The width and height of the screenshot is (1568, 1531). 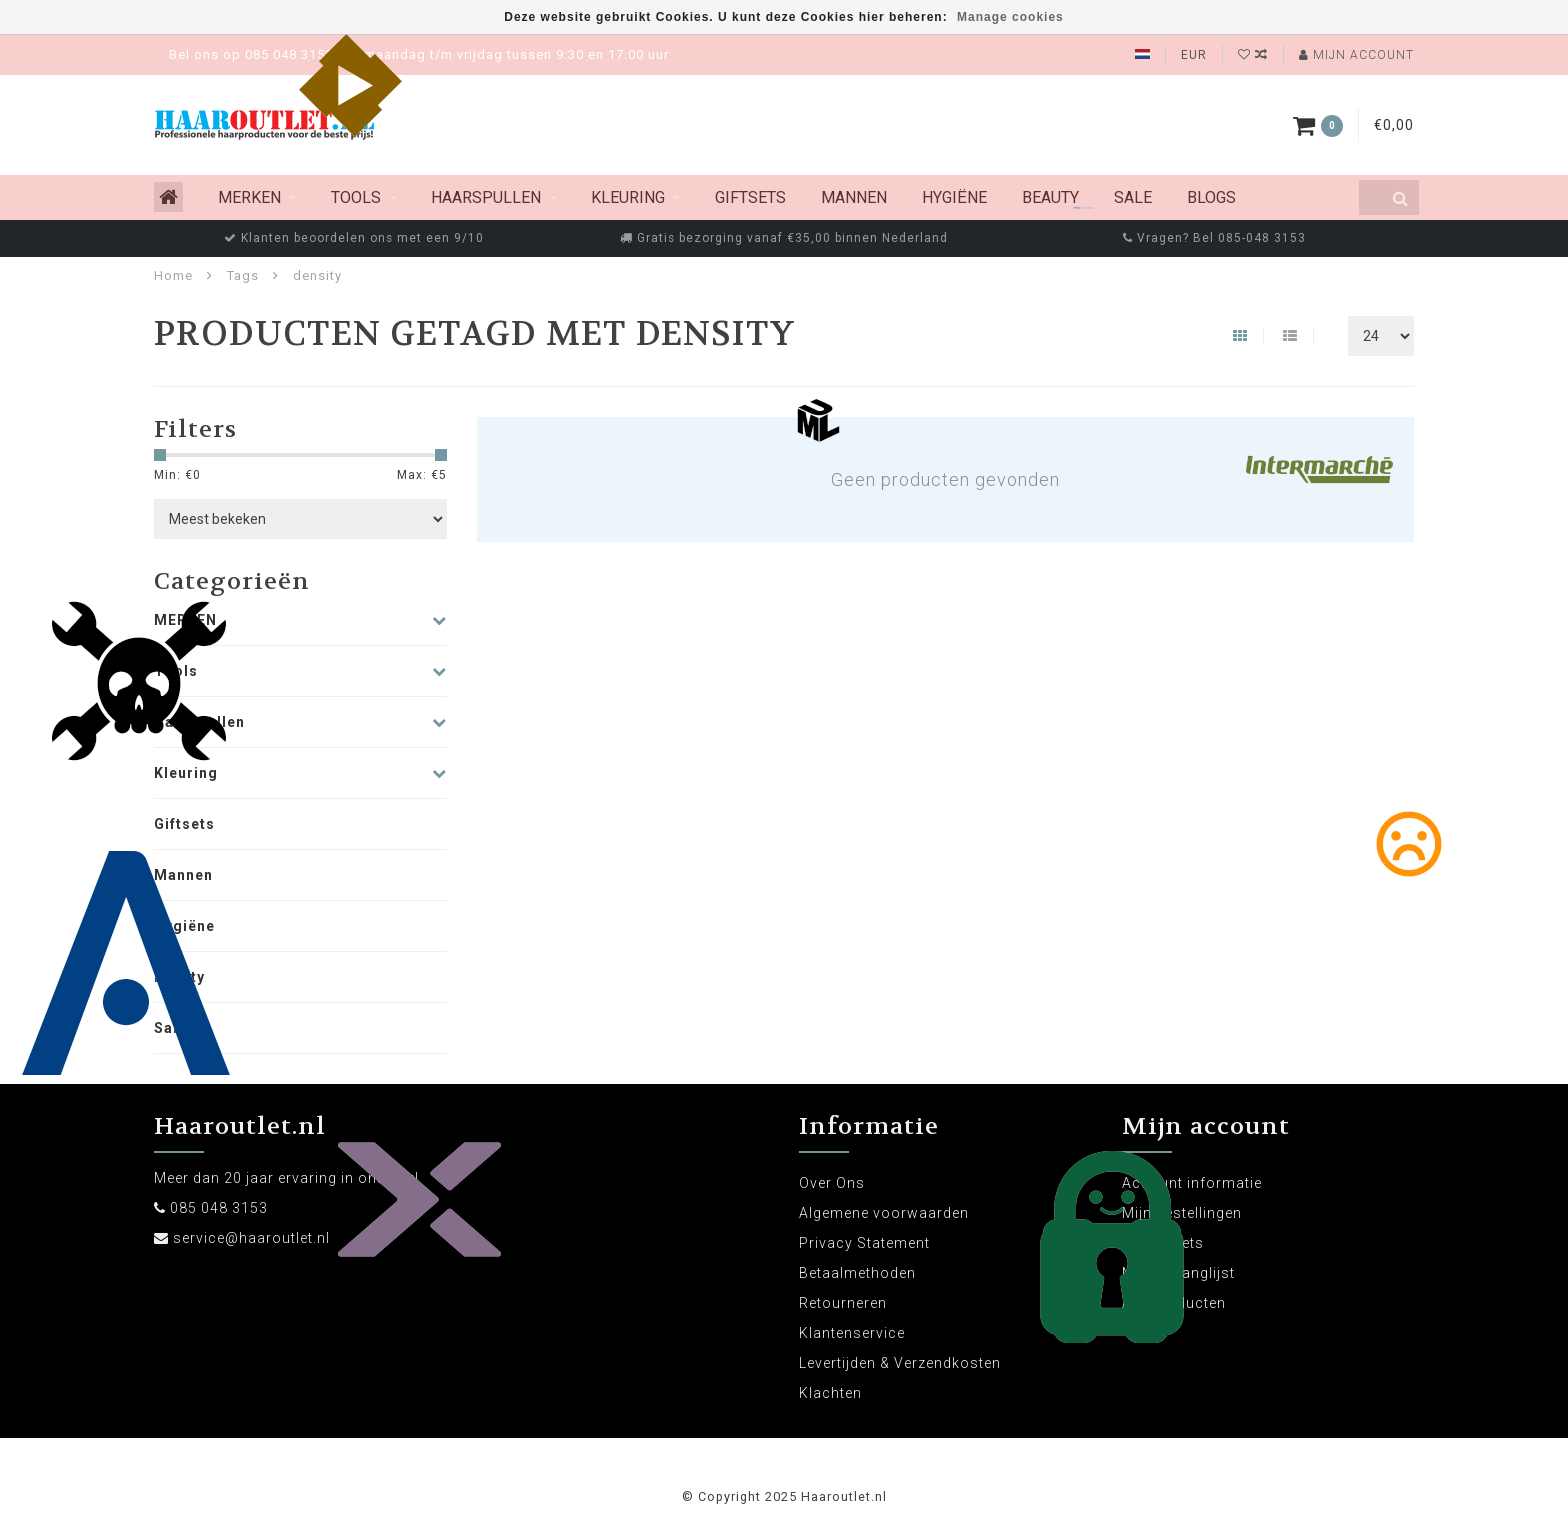 I want to click on visit hackaday website or community, so click(x=139, y=681).